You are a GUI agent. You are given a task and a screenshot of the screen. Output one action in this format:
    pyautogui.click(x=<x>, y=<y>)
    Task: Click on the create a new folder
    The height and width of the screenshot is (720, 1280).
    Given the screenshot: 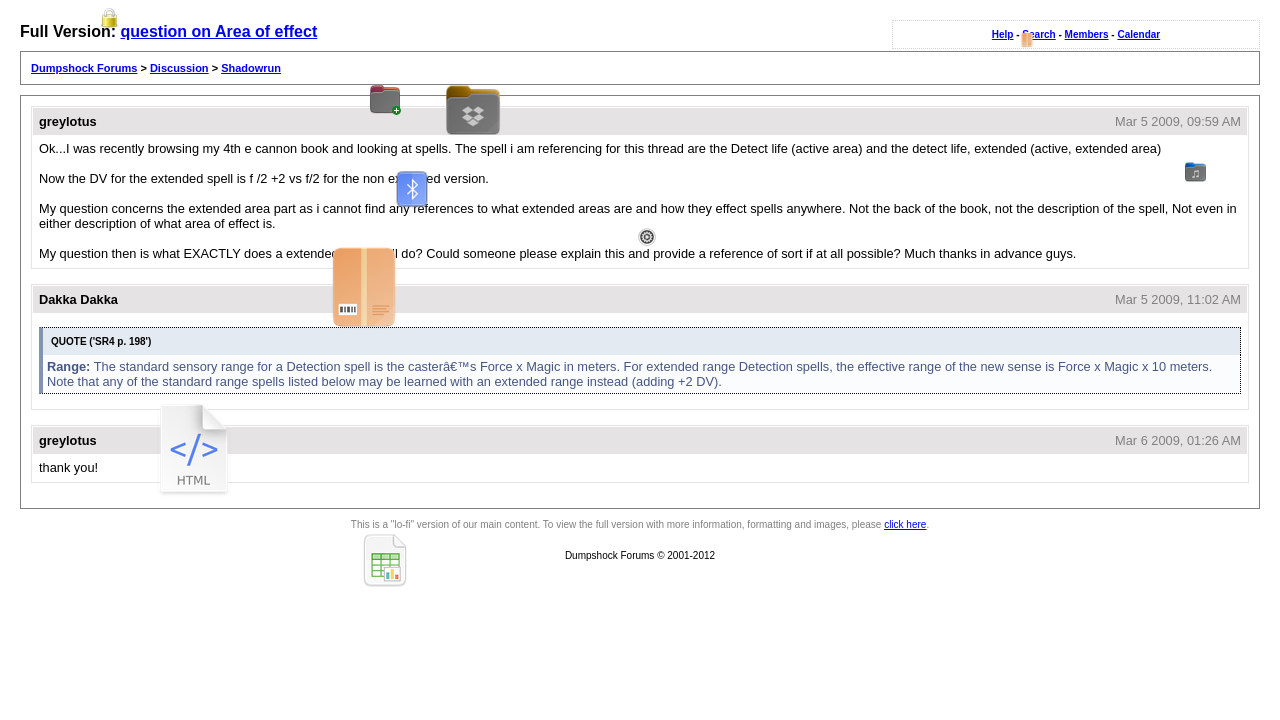 What is the action you would take?
    pyautogui.click(x=385, y=99)
    